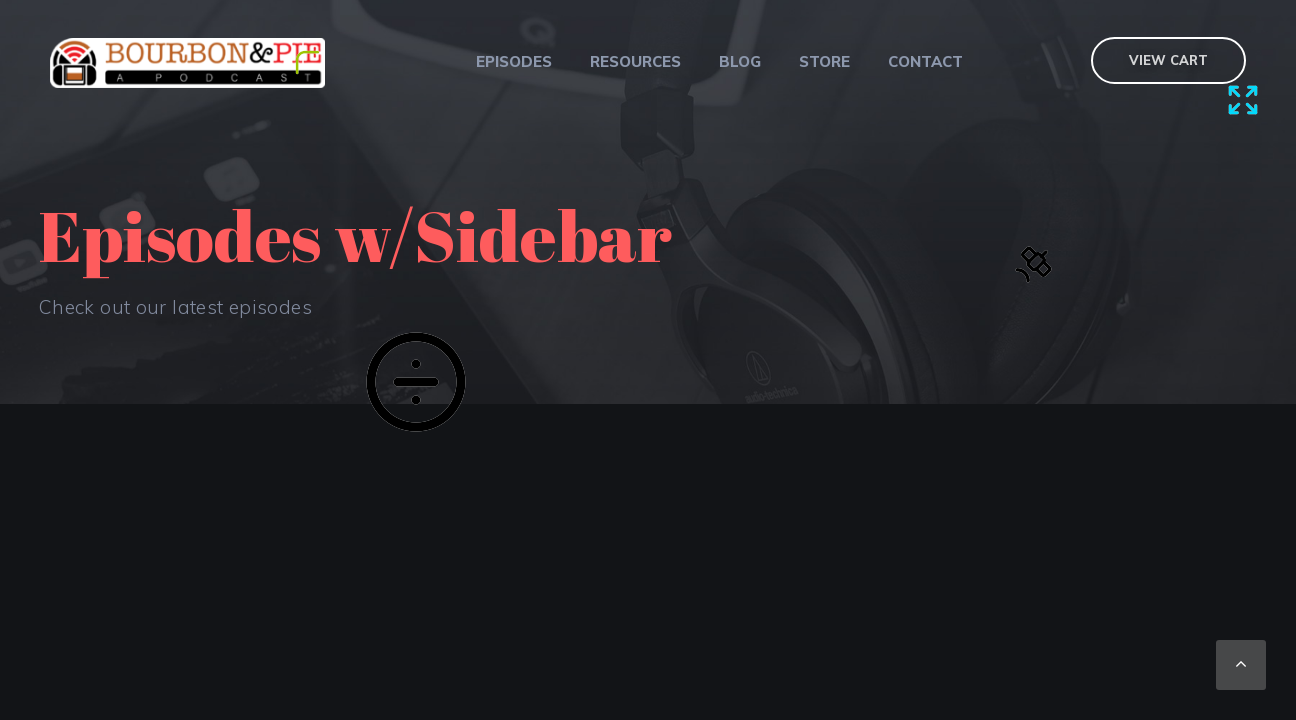 The width and height of the screenshot is (1296, 720). Describe the element at coordinates (1033, 264) in the screenshot. I see `access satellite connection settings` at that location.